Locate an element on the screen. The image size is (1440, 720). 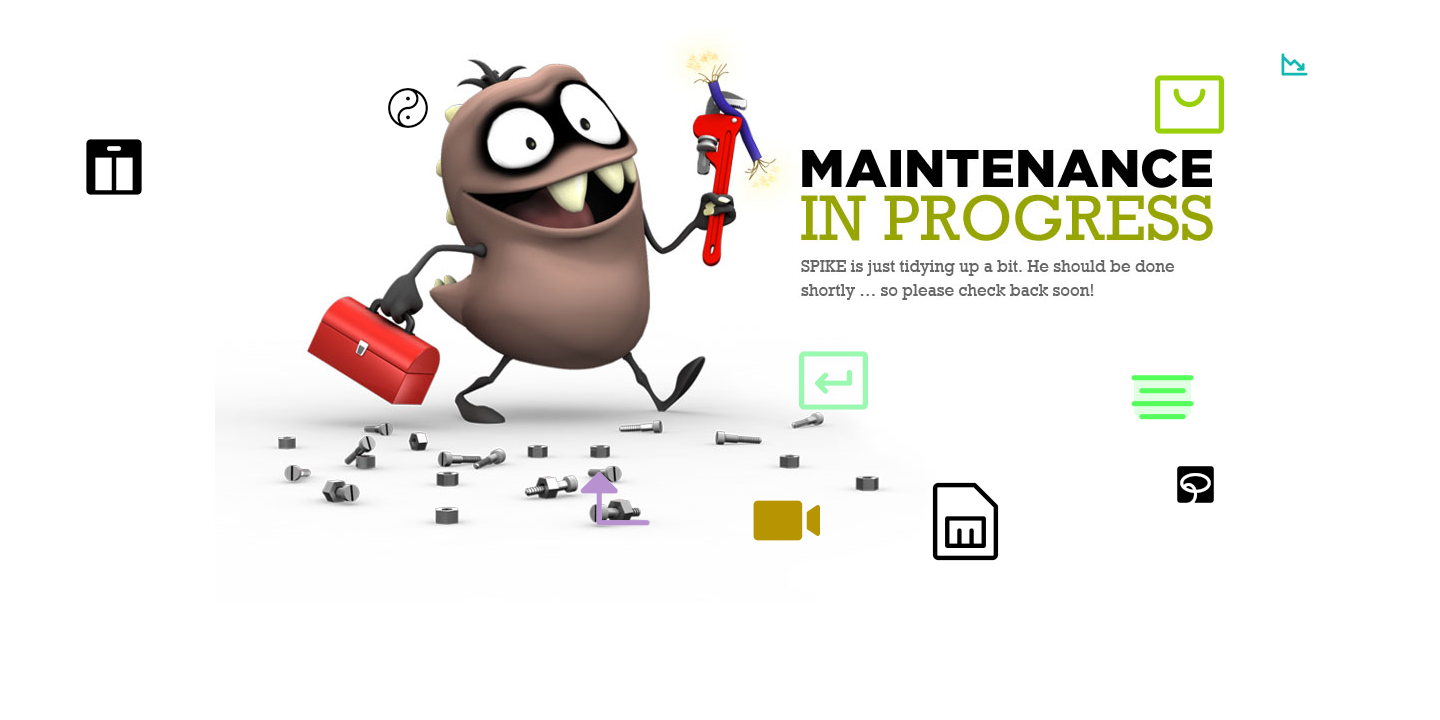
indicates elevator access or location is located at coordinates (114, 167).